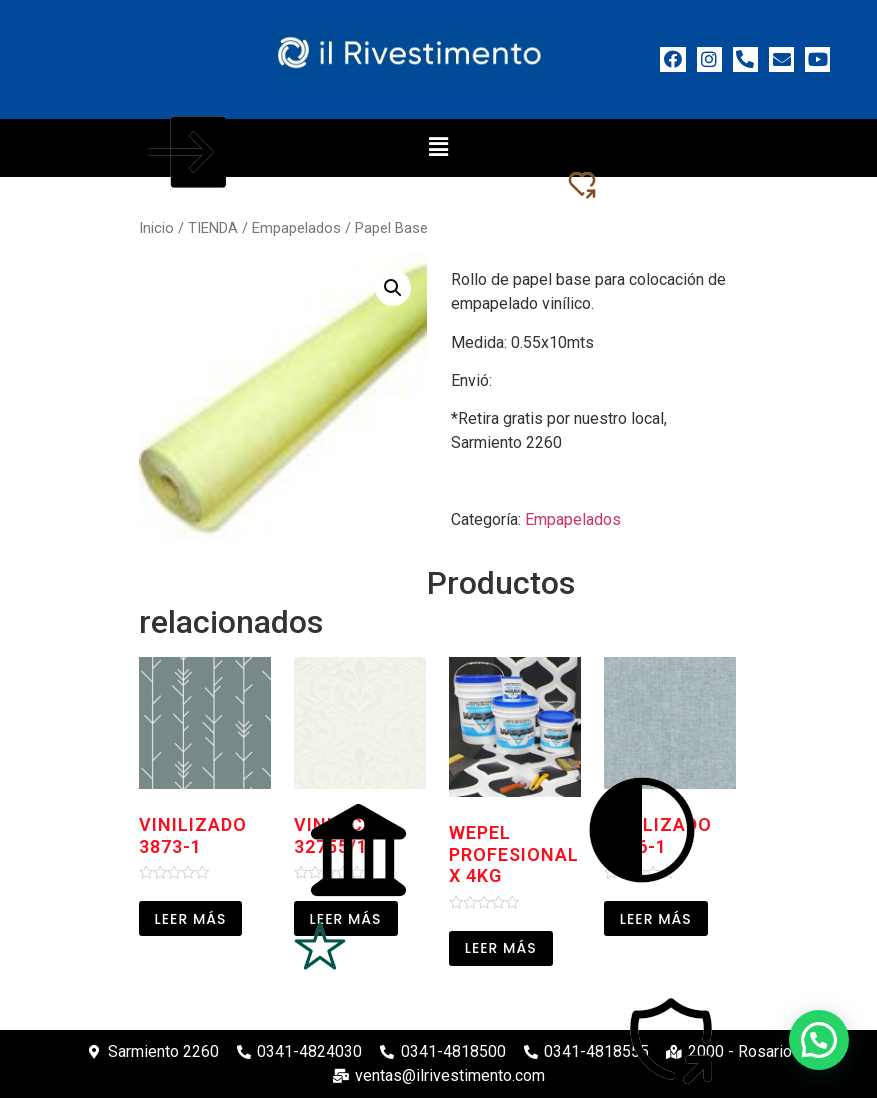  What do you see at coordinates (320, 946) in the screenshot?
I see `add to favorites` at bounding box center [320, 946].